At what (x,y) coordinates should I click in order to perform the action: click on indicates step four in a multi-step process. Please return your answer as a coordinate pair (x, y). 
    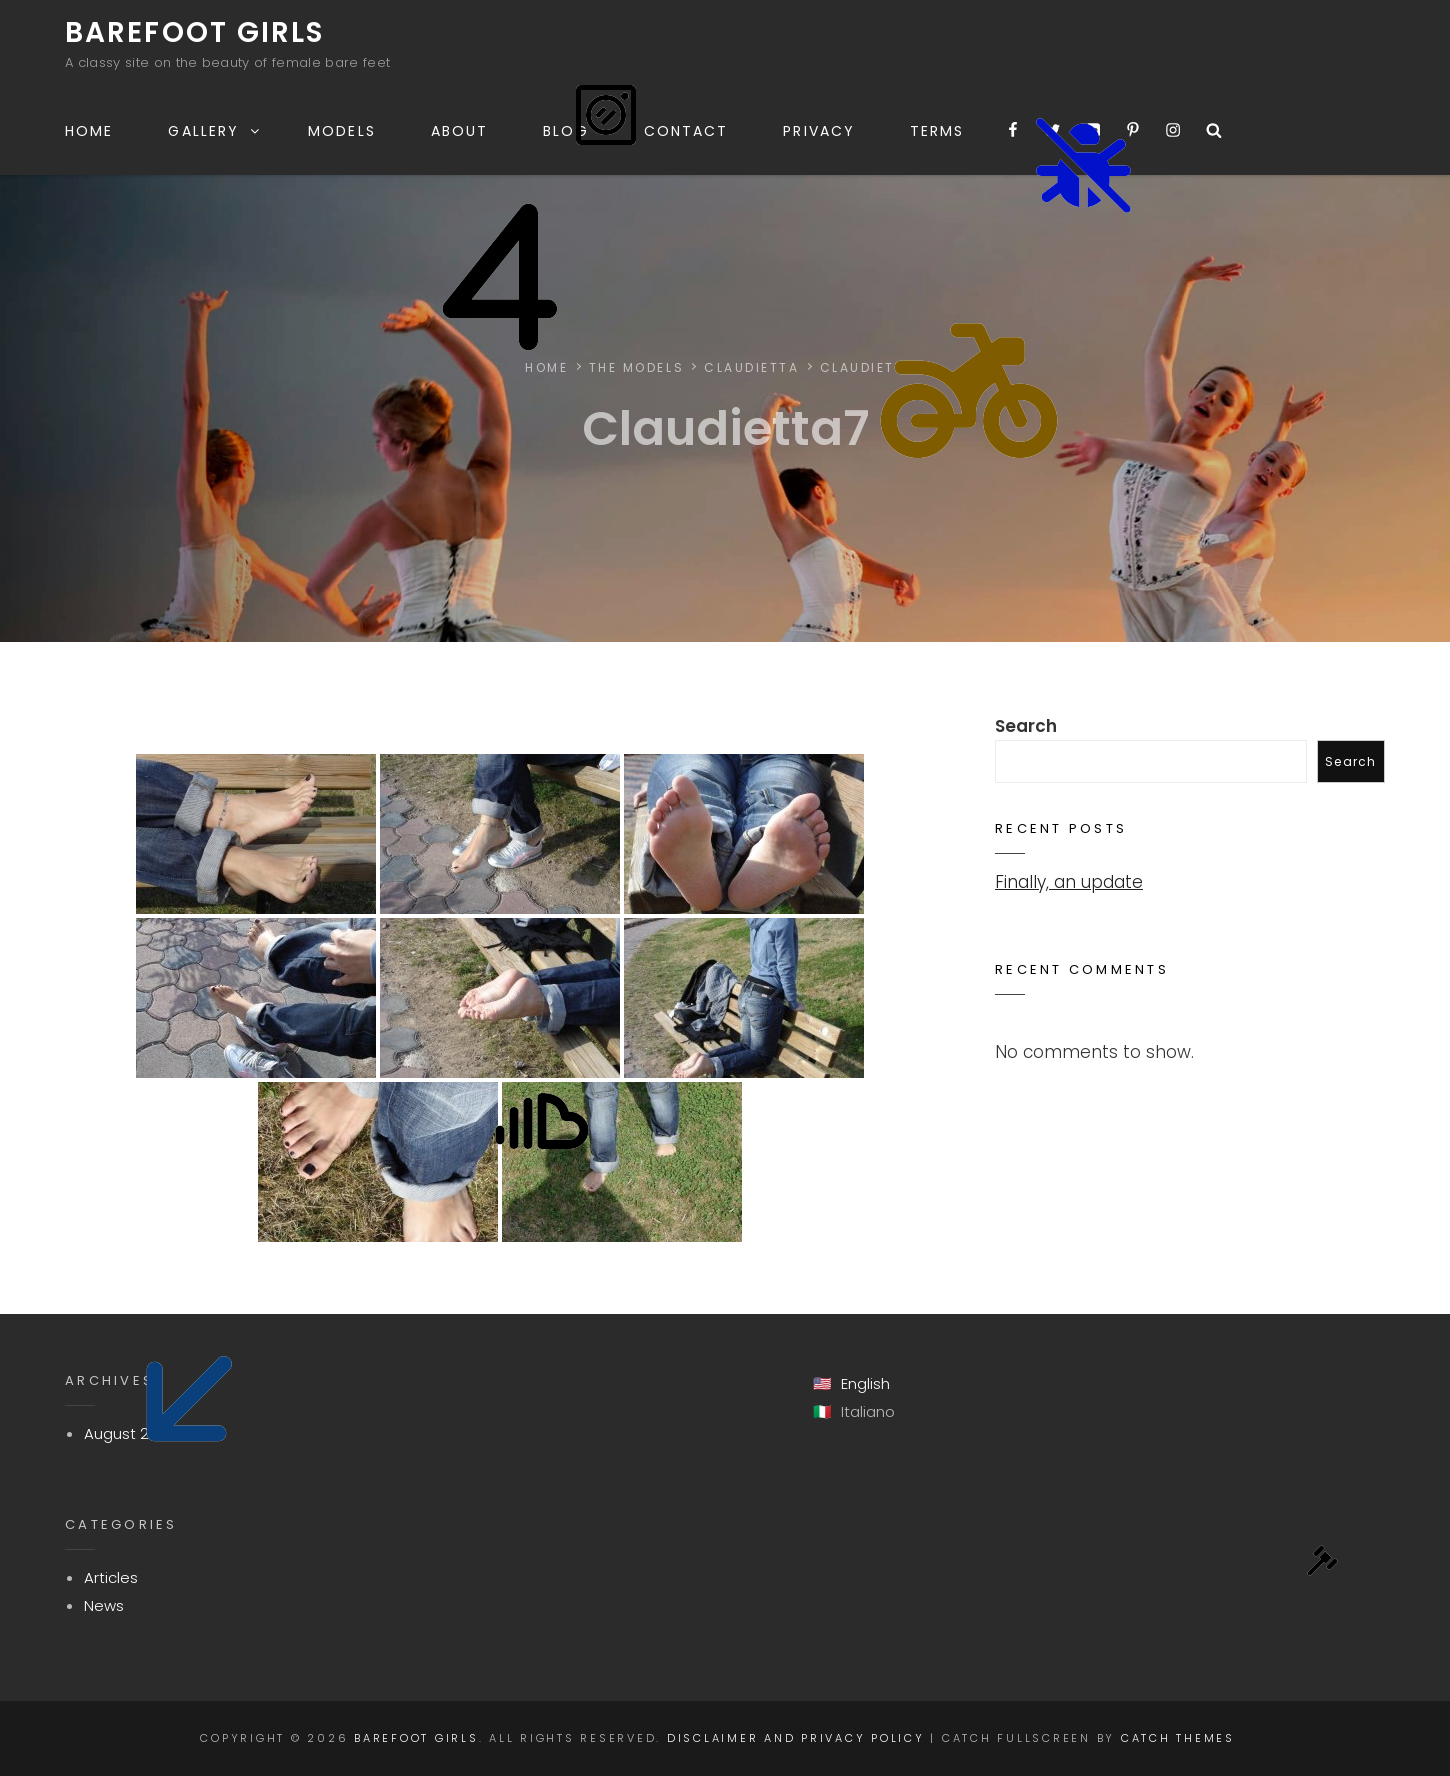
    Looking at the image, I should click on (503, 277).